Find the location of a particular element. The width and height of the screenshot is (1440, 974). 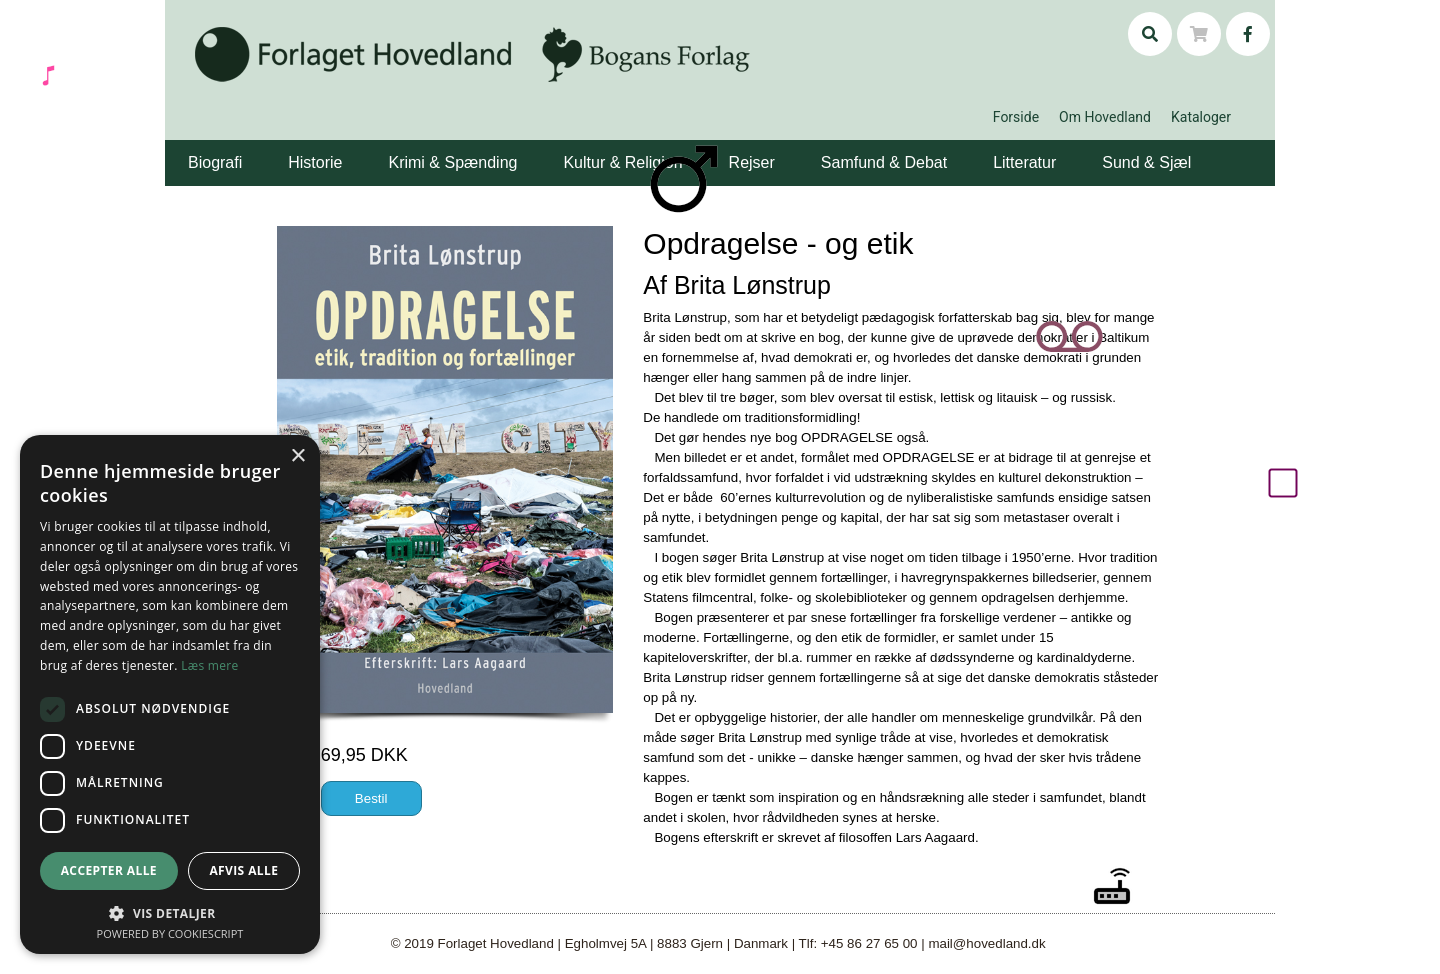

play or access music is located at coordinates (48, 75).